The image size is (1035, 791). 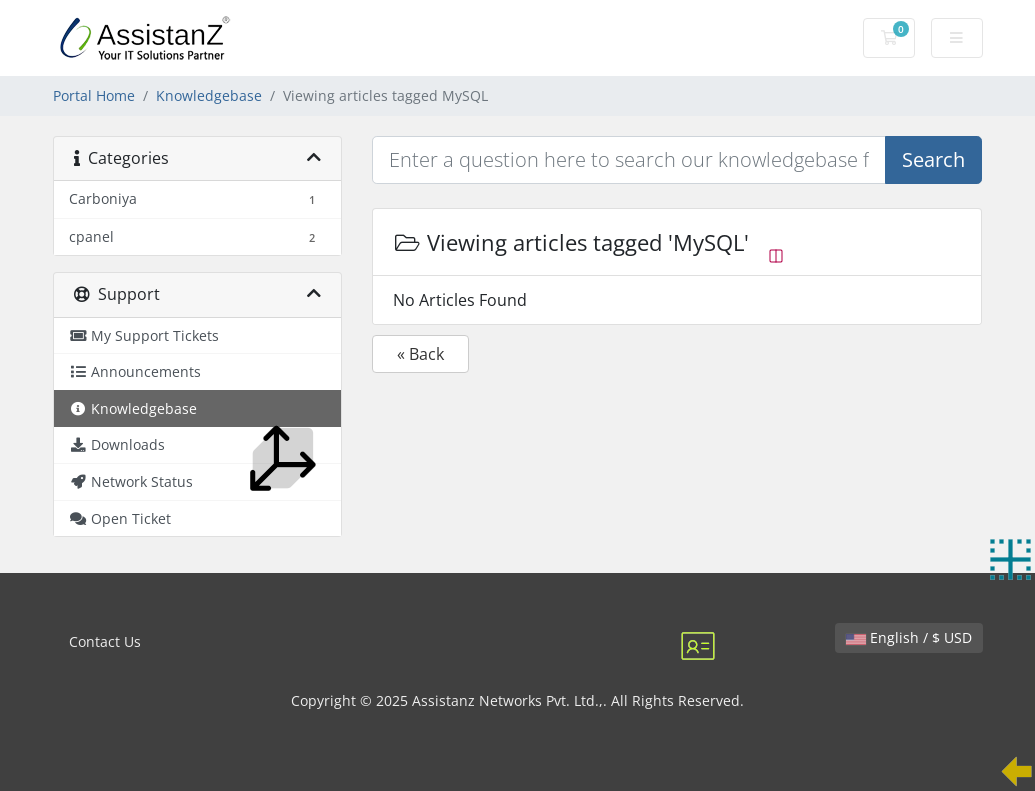 I want to click on access 3D vector or coordinate tools, so click(x=279, y=462).